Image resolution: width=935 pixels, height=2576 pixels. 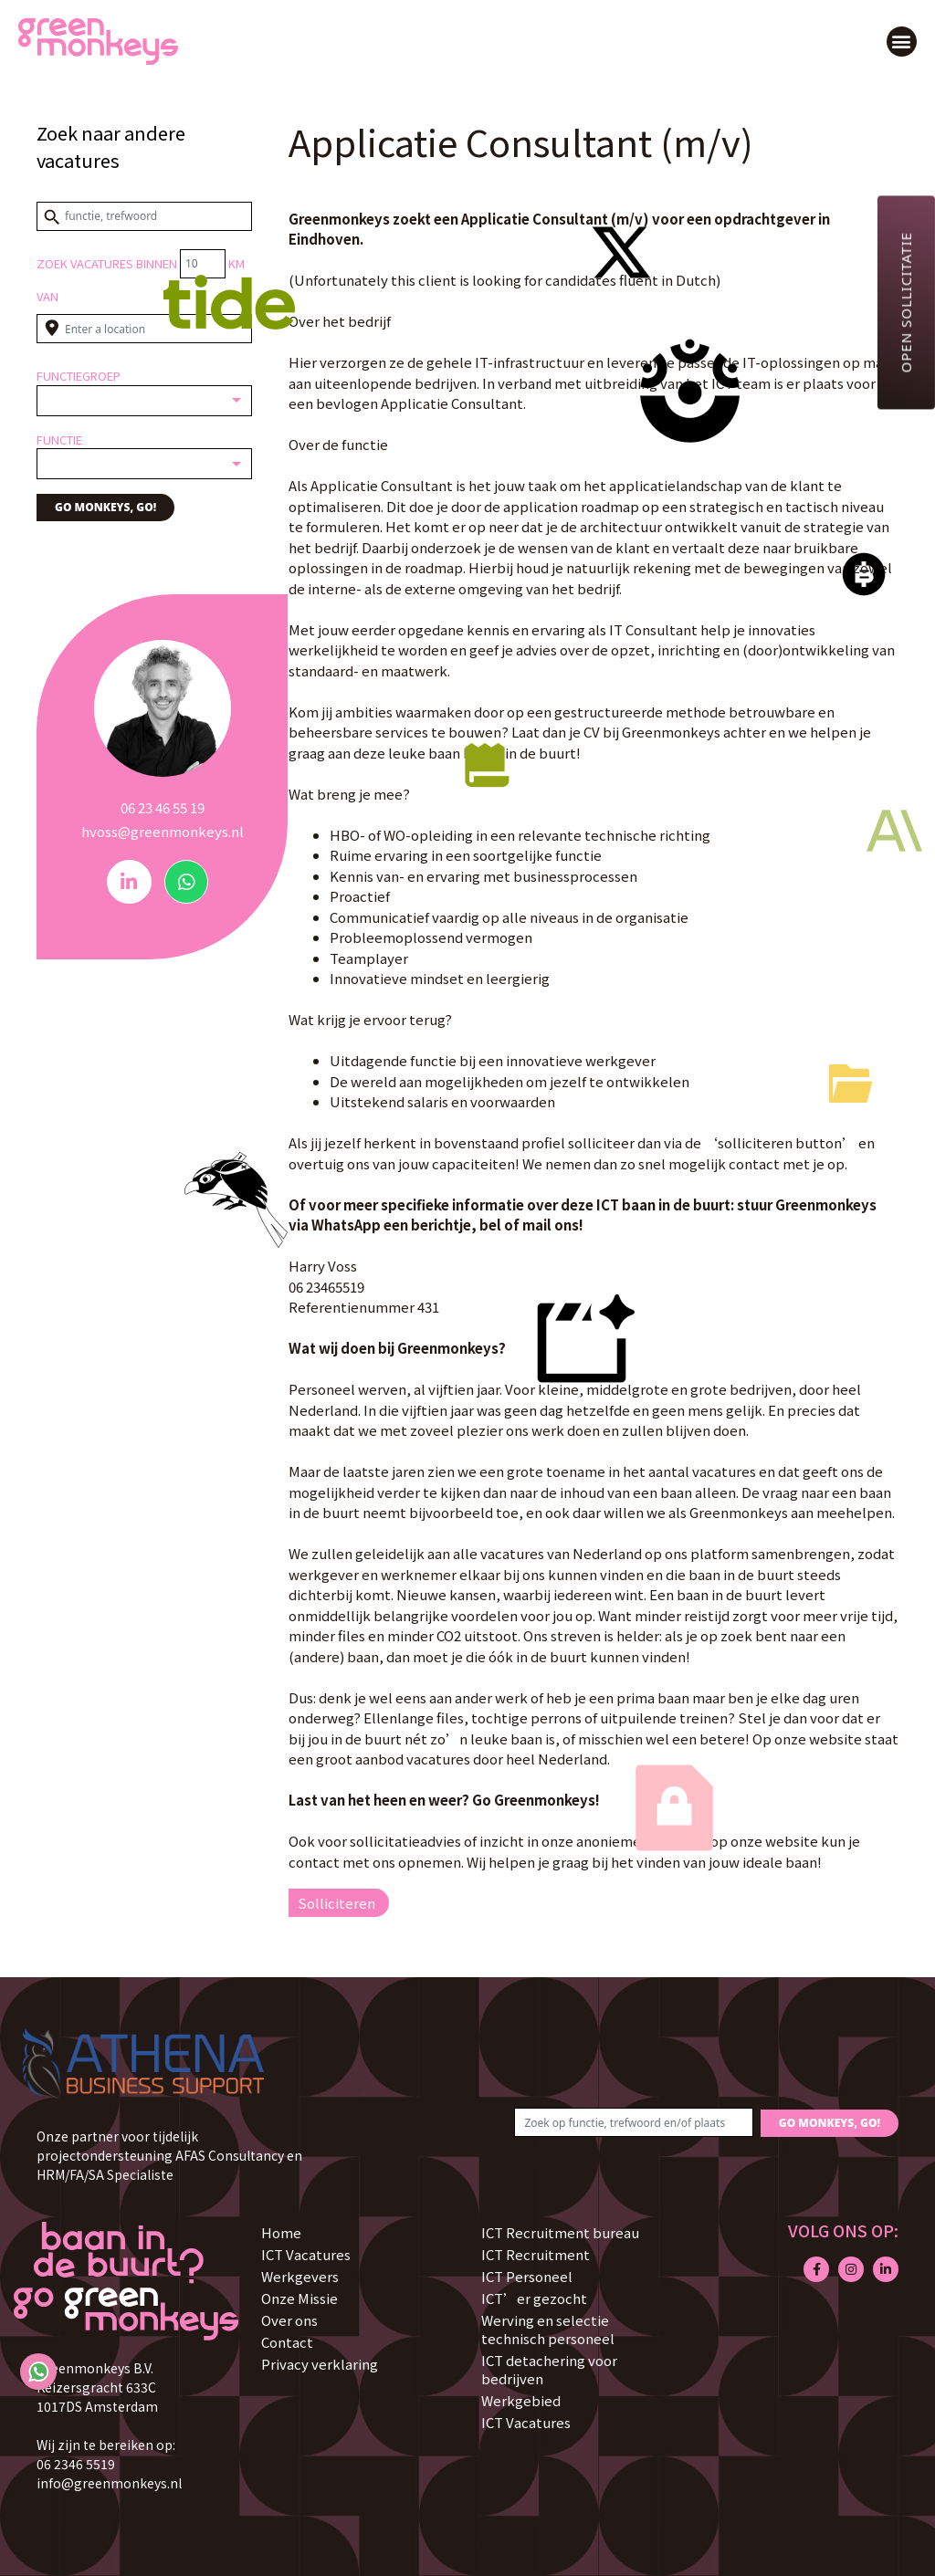 What do you see at coordinates (229, 302) in the screenshot?
I see `open the Tide banking app` at bounding box center [229, 302].